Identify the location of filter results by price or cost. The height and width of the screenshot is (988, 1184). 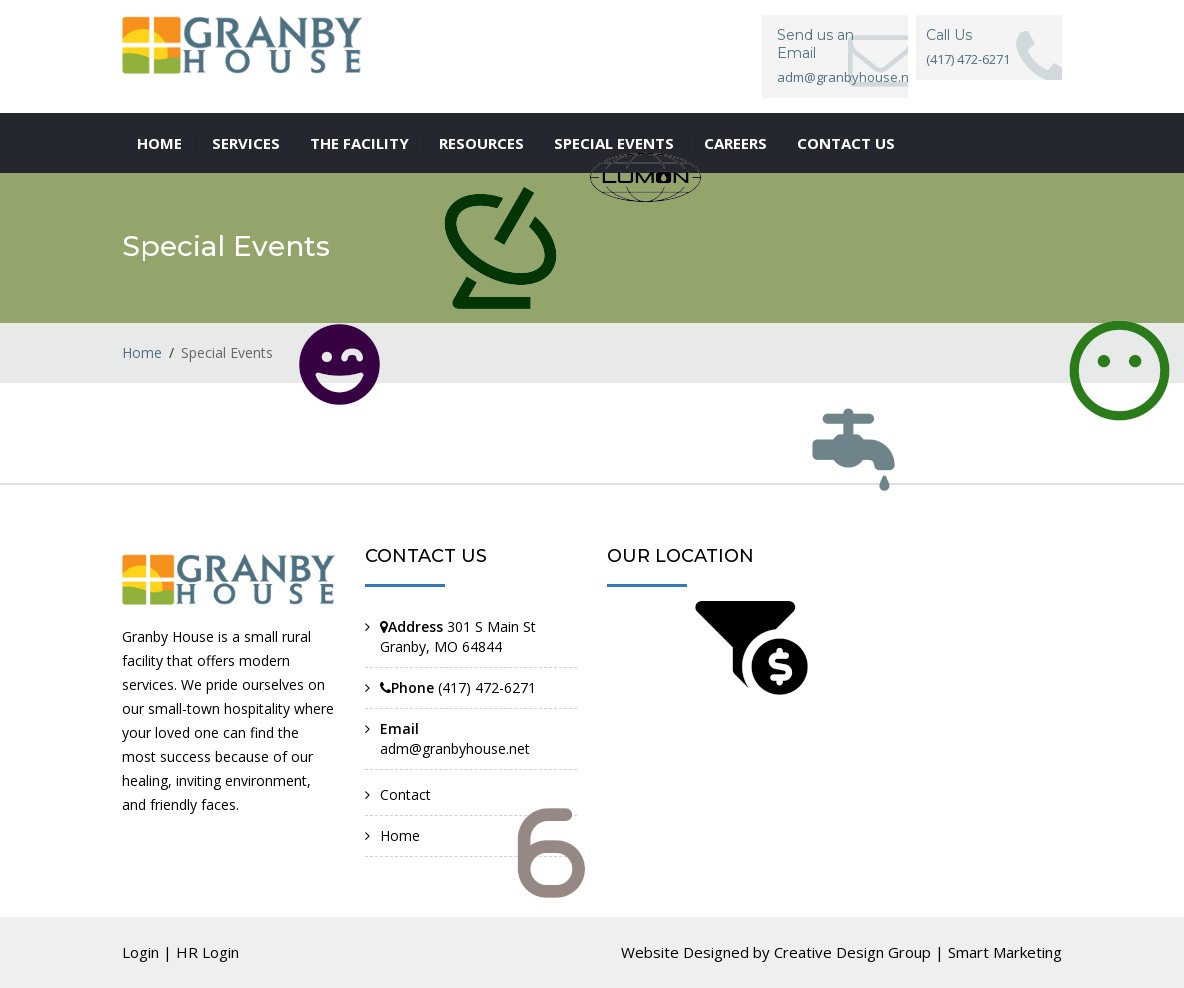
(751, 638).